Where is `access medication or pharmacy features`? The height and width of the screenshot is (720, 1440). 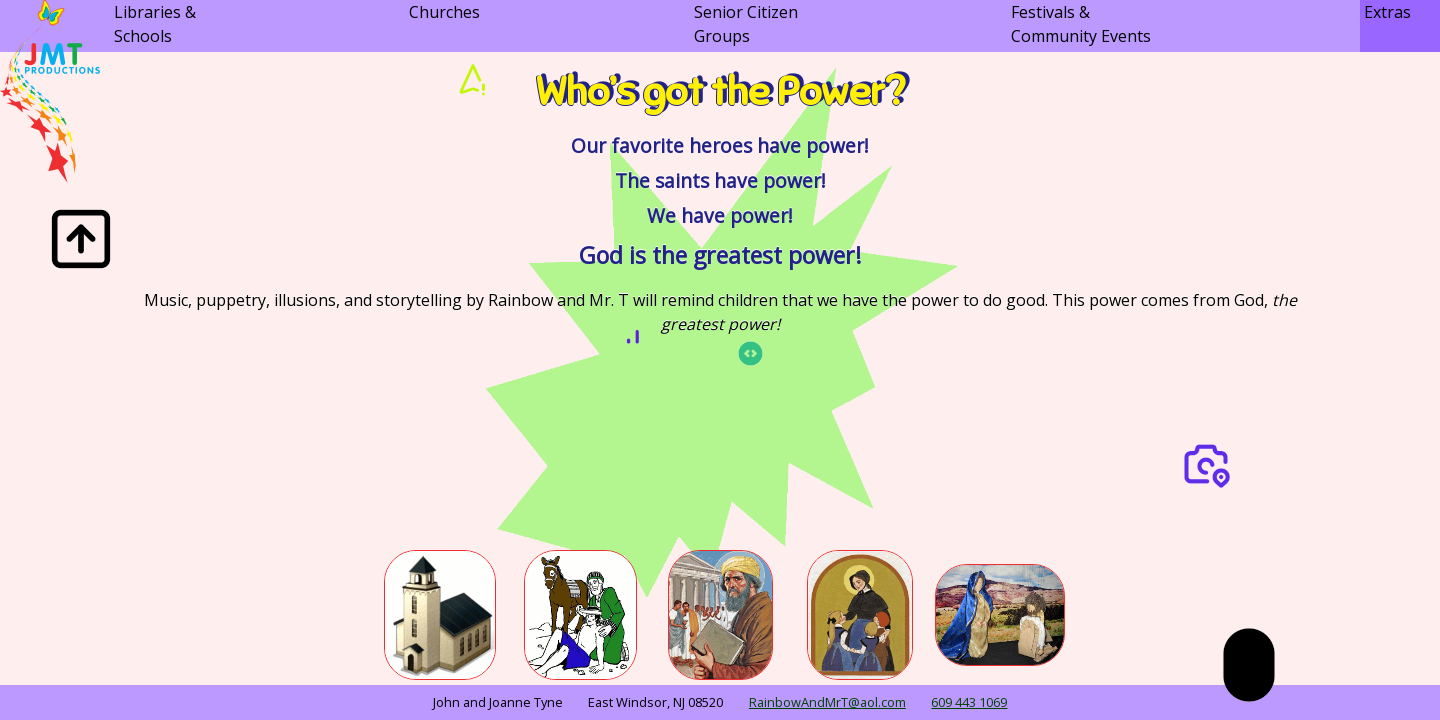
access medication or pharmacy features is located at coordinates (1249, 665).